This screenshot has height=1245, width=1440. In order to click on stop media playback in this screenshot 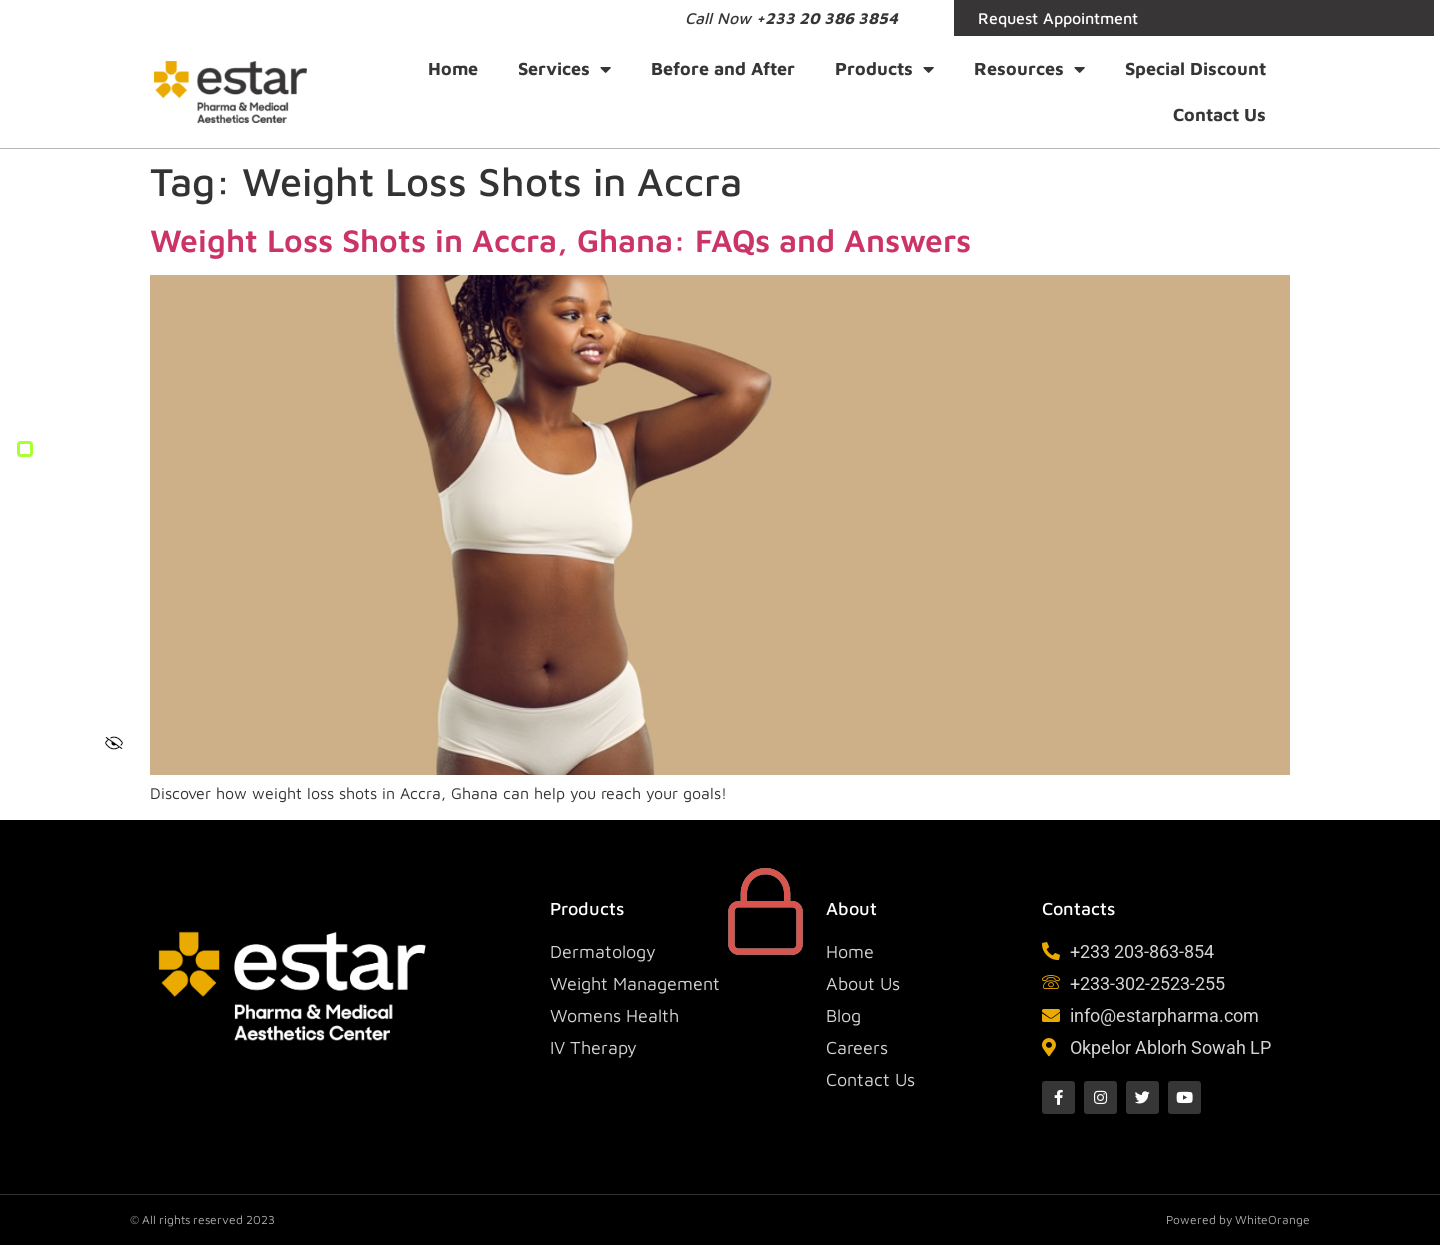, I will do `click(25, 449)`.